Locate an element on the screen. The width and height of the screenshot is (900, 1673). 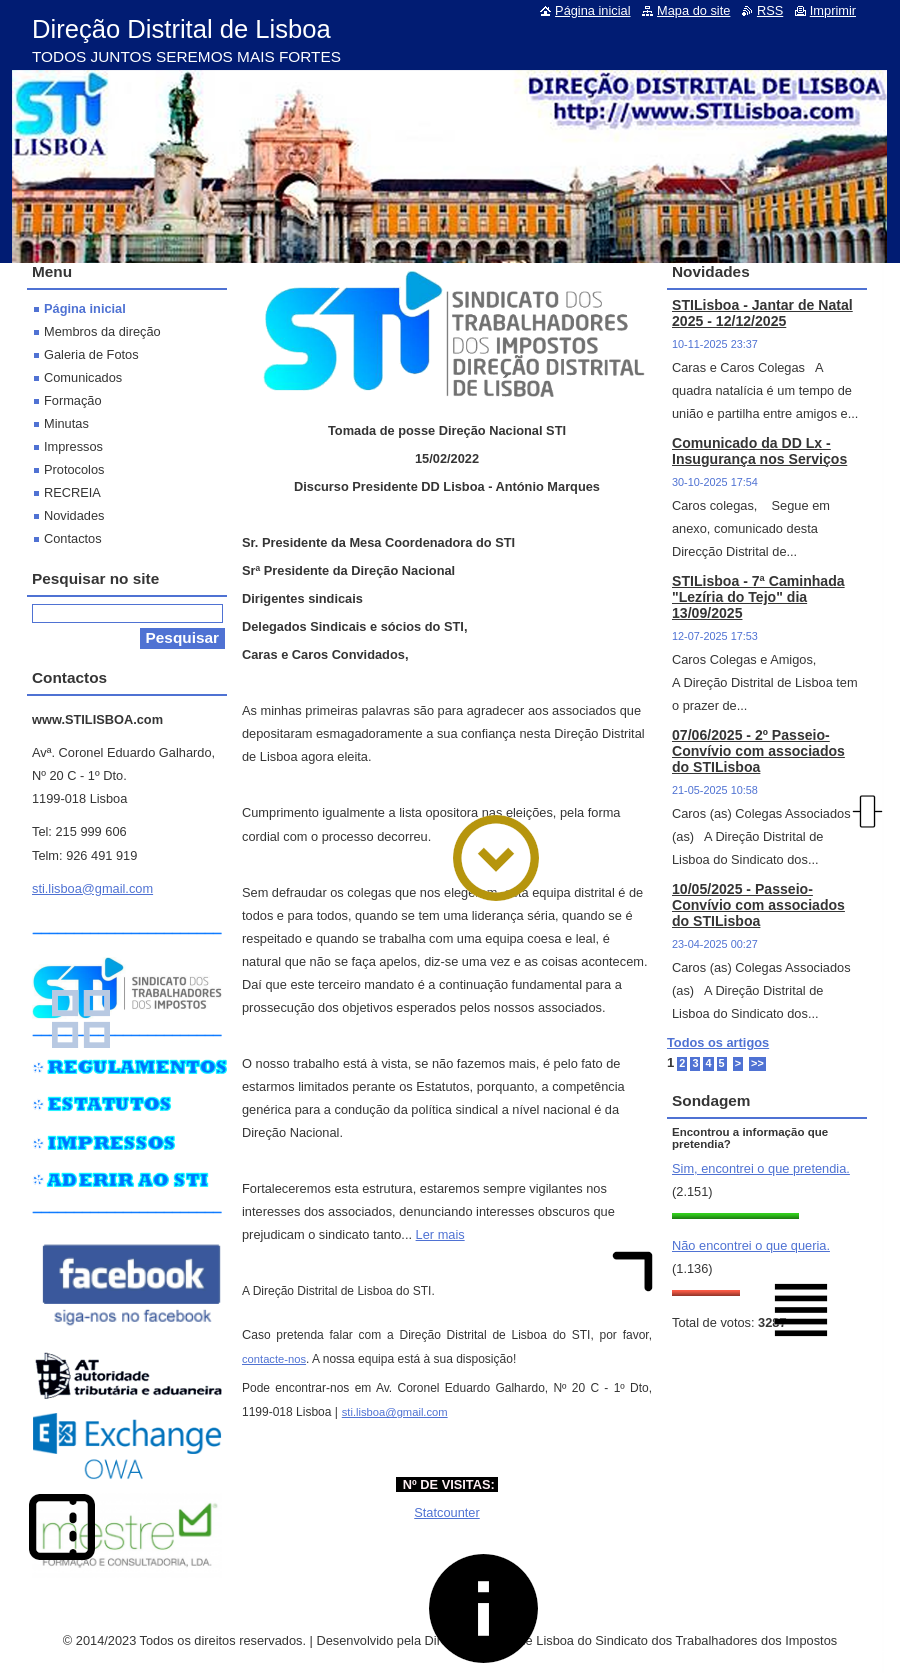
navigate to external link is located at coordinates (632, 1271).